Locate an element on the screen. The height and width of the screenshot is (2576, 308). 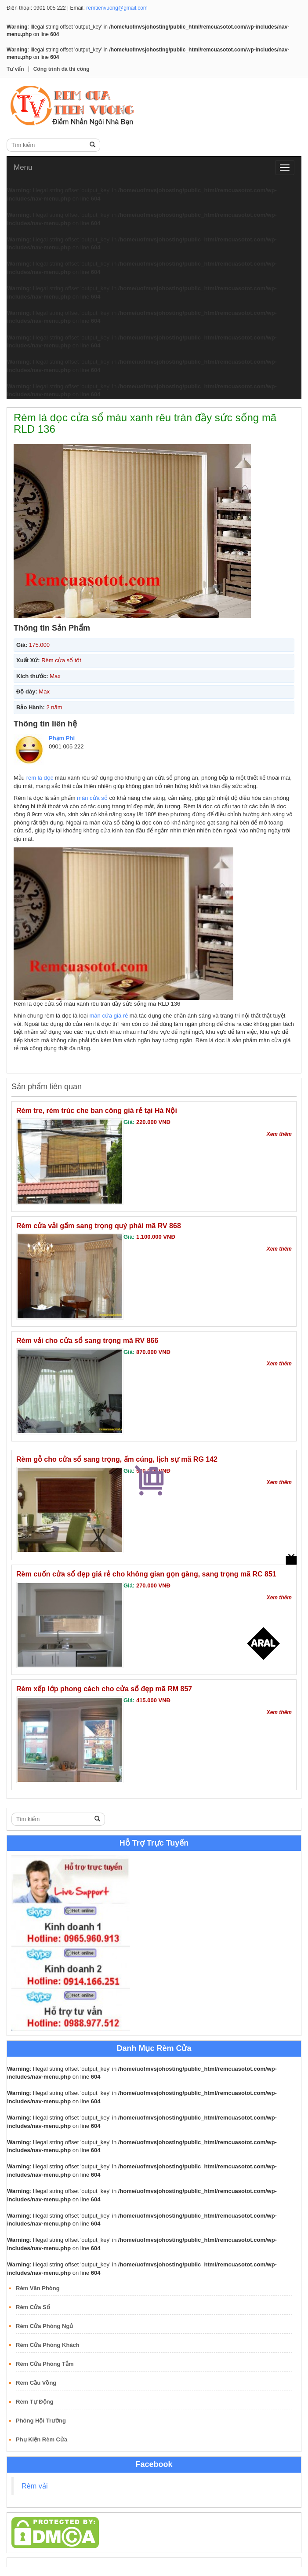
view your luggage or baggage information is located at coordinates (151, 1480).